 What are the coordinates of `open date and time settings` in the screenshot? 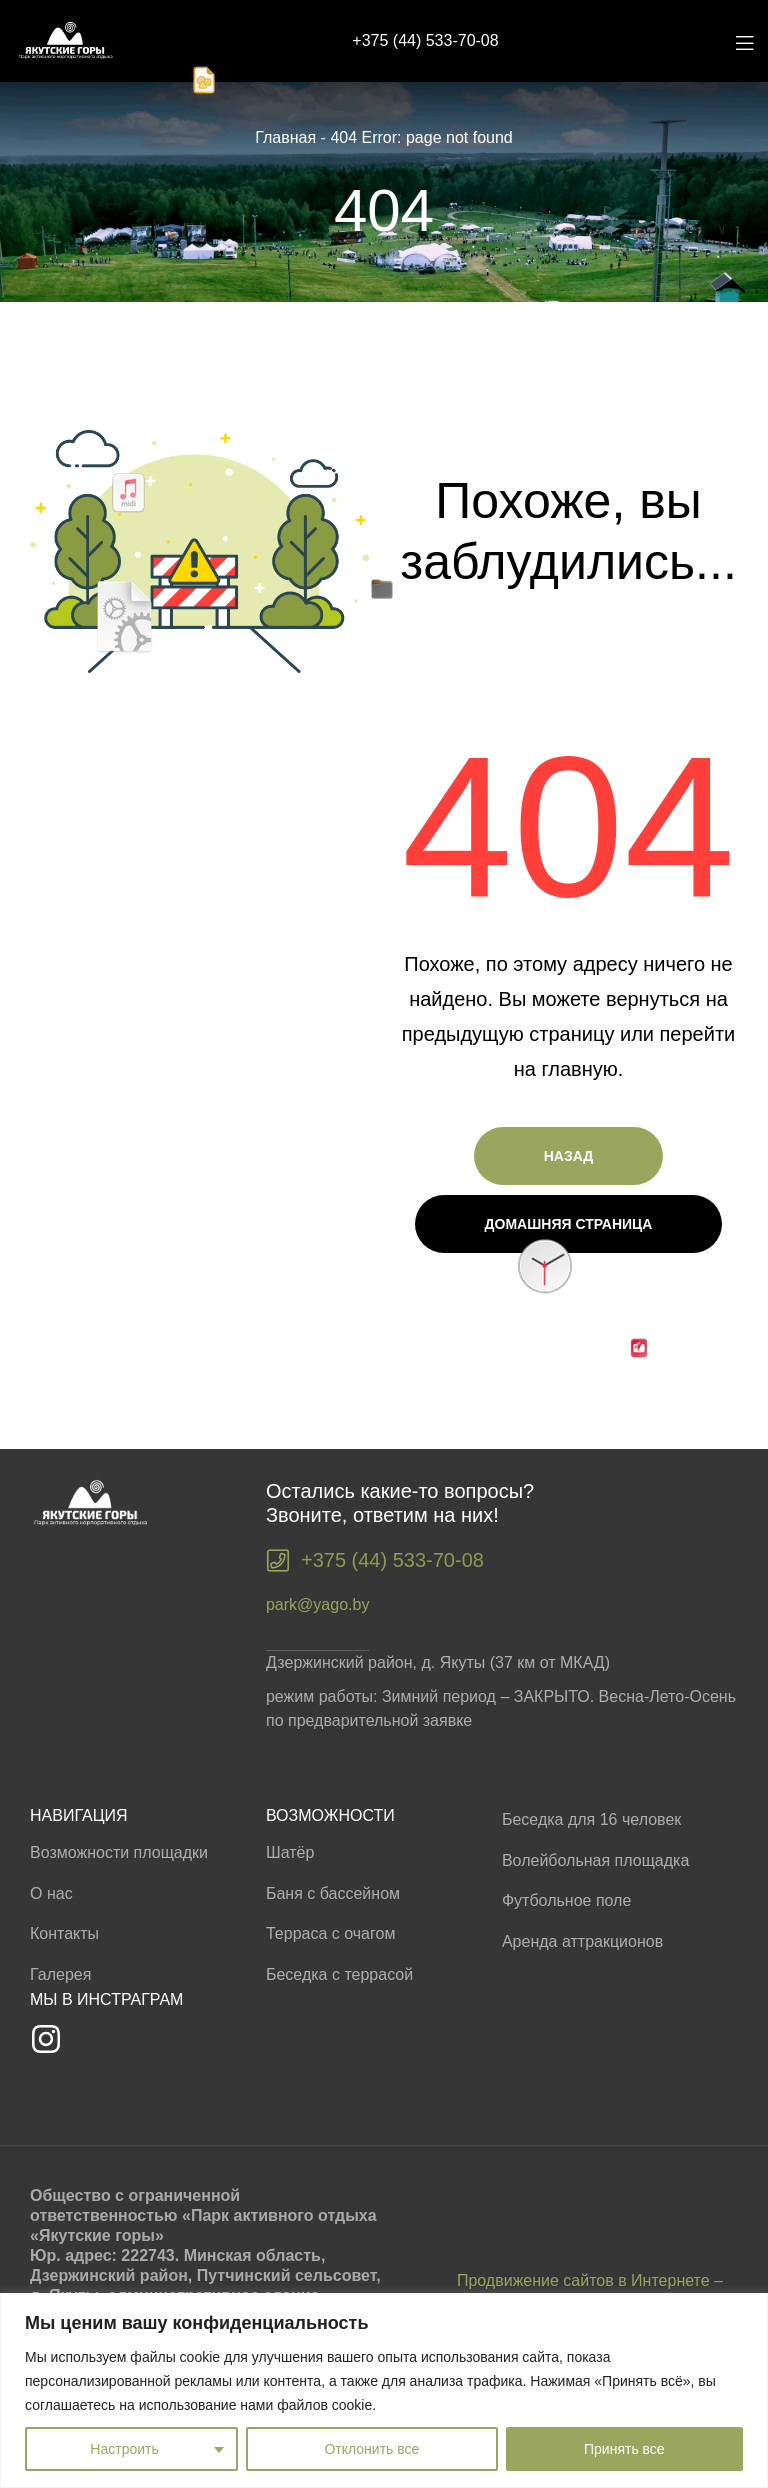 It's located at (545, 1266).